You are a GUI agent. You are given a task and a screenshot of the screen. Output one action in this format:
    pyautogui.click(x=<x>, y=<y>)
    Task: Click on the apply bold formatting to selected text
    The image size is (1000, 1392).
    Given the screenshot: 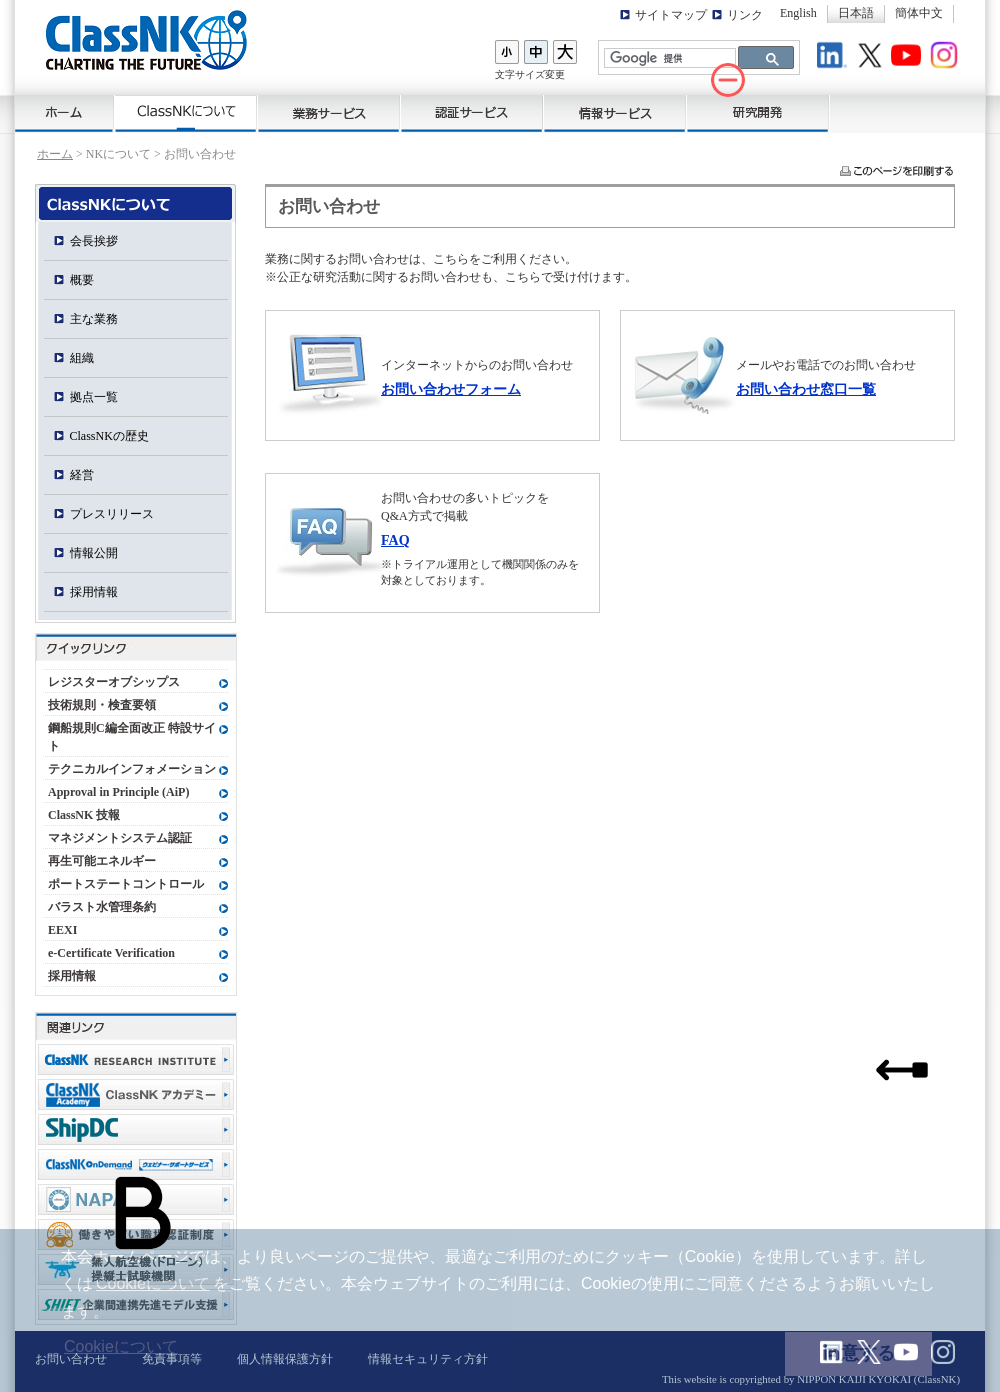 What is the action you would take?
    pyautogui.click(x=141, y=1213)
    